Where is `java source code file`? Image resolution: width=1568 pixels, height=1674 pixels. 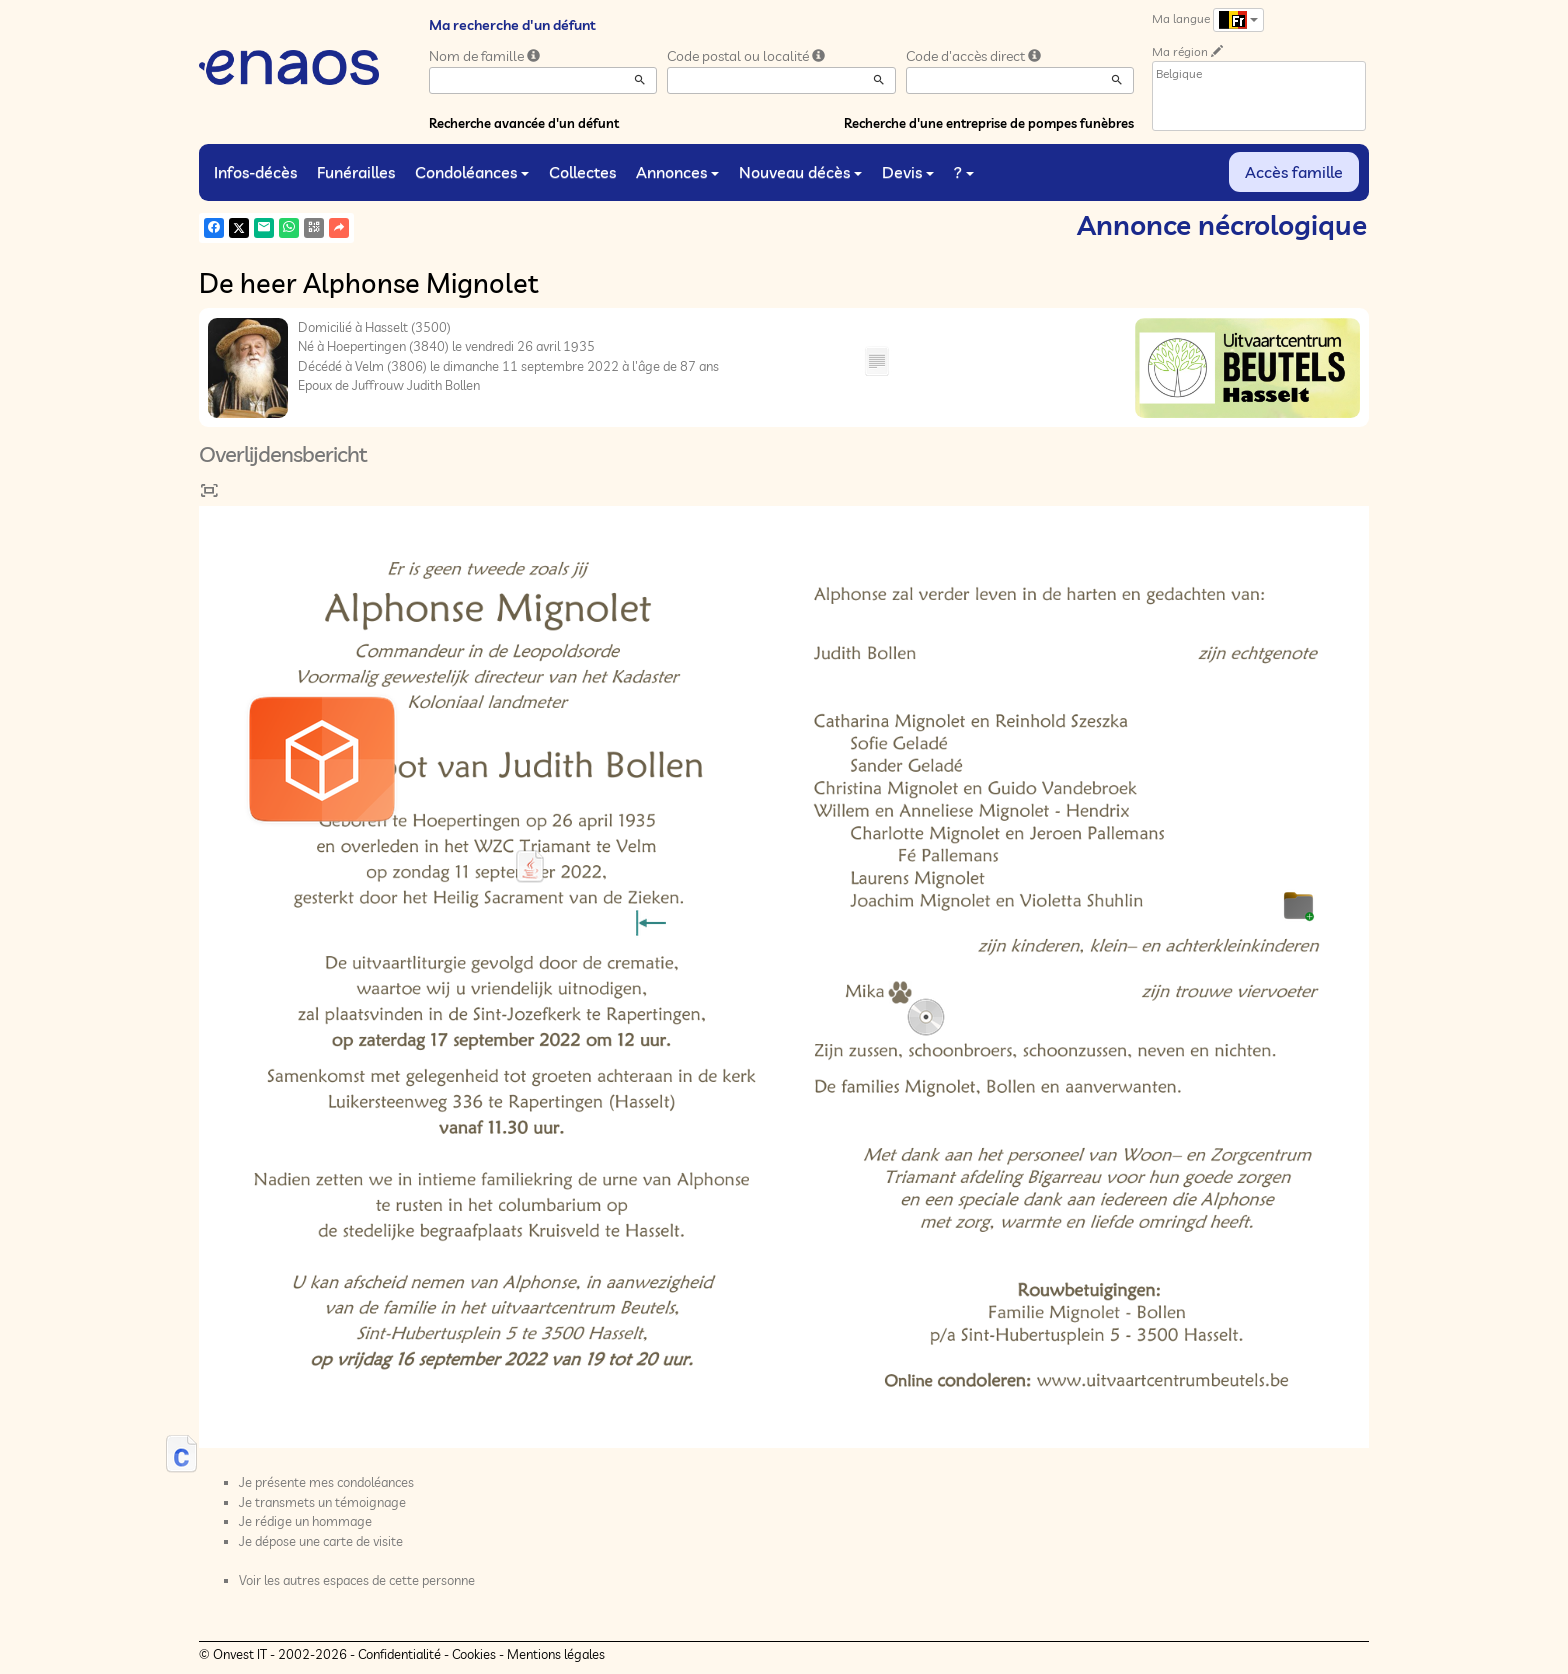 java source code file is located at coordinates (530, 866).